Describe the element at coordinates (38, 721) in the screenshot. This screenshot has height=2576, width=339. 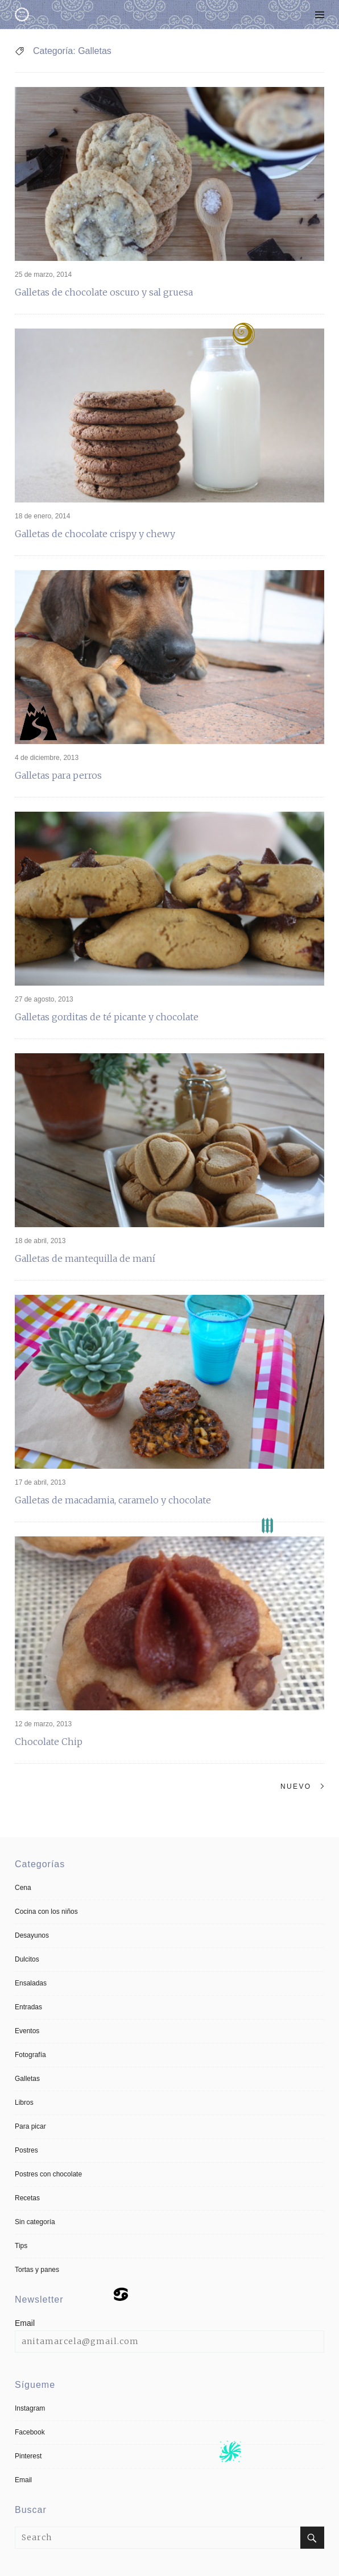
I see `explore mountain trails or scenic routes` at that location.